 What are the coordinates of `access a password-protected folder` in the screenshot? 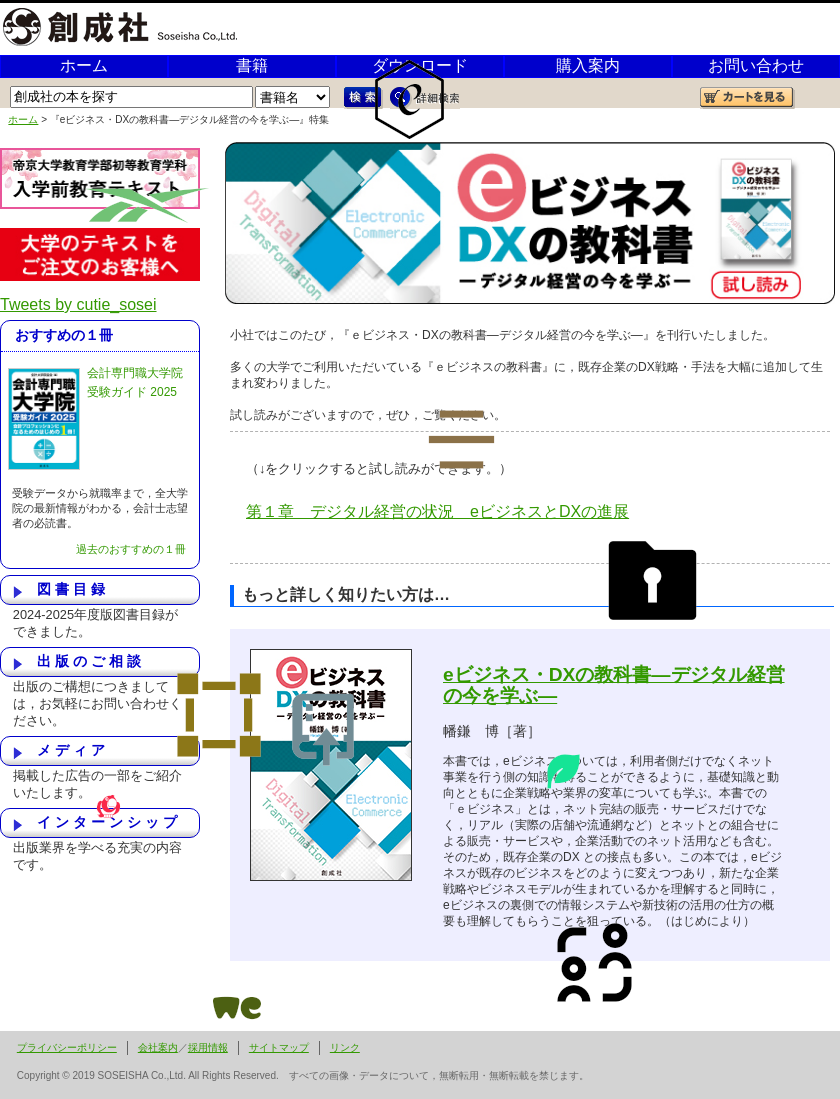 It's located at (652, 580).